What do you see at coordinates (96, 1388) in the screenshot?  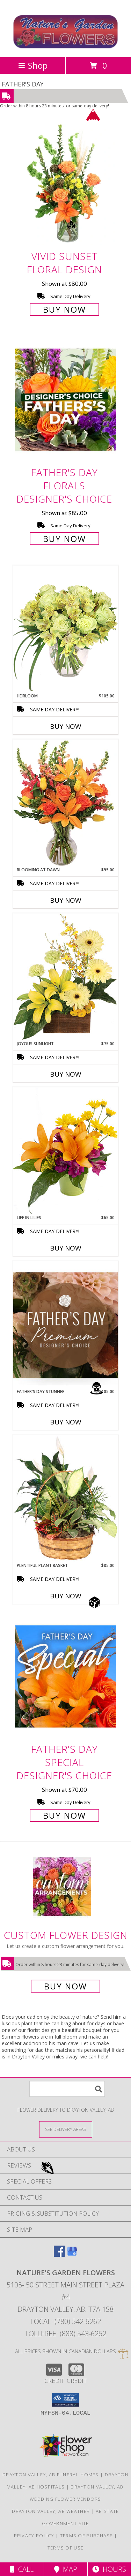 I see `indicates a hazardous or deadly area on the game map` at bounding box center [96, 1388].